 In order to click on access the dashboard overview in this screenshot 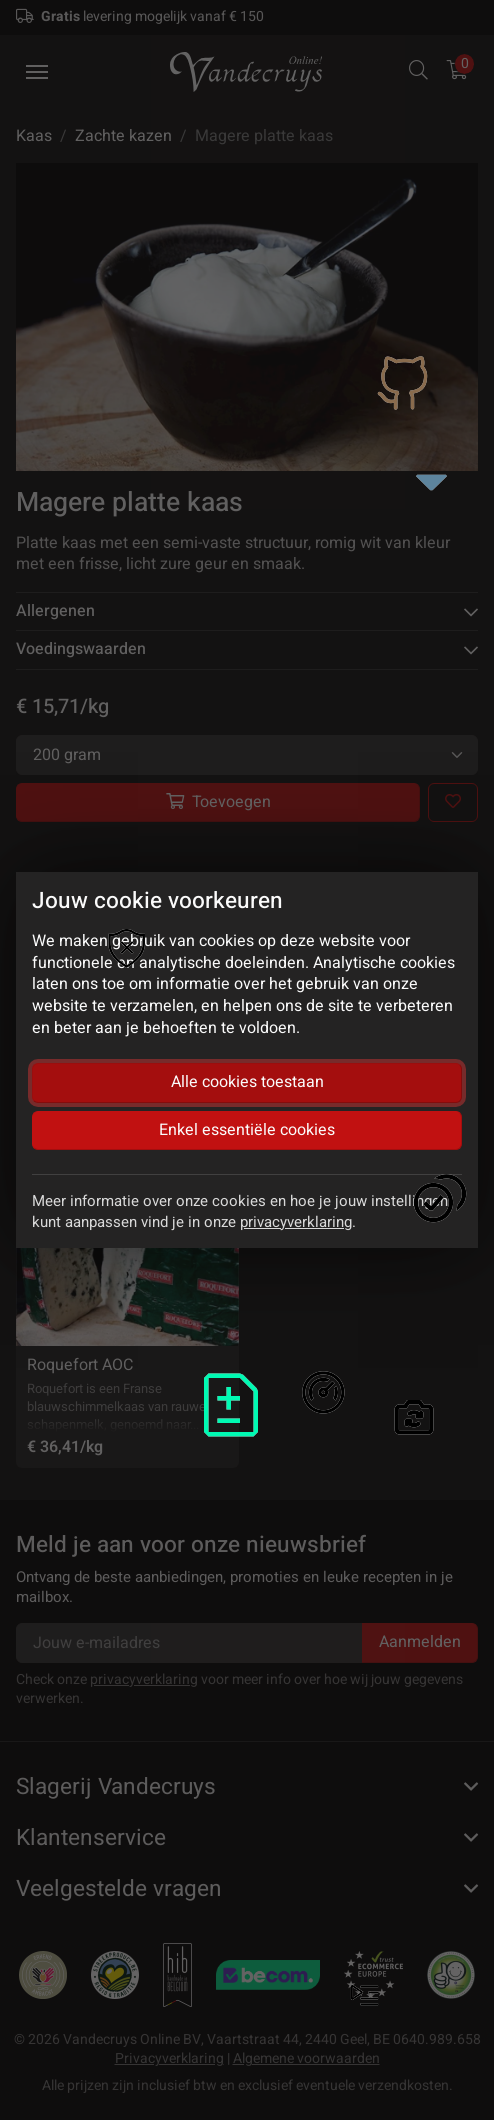, I will do `click(325, 1394)`.